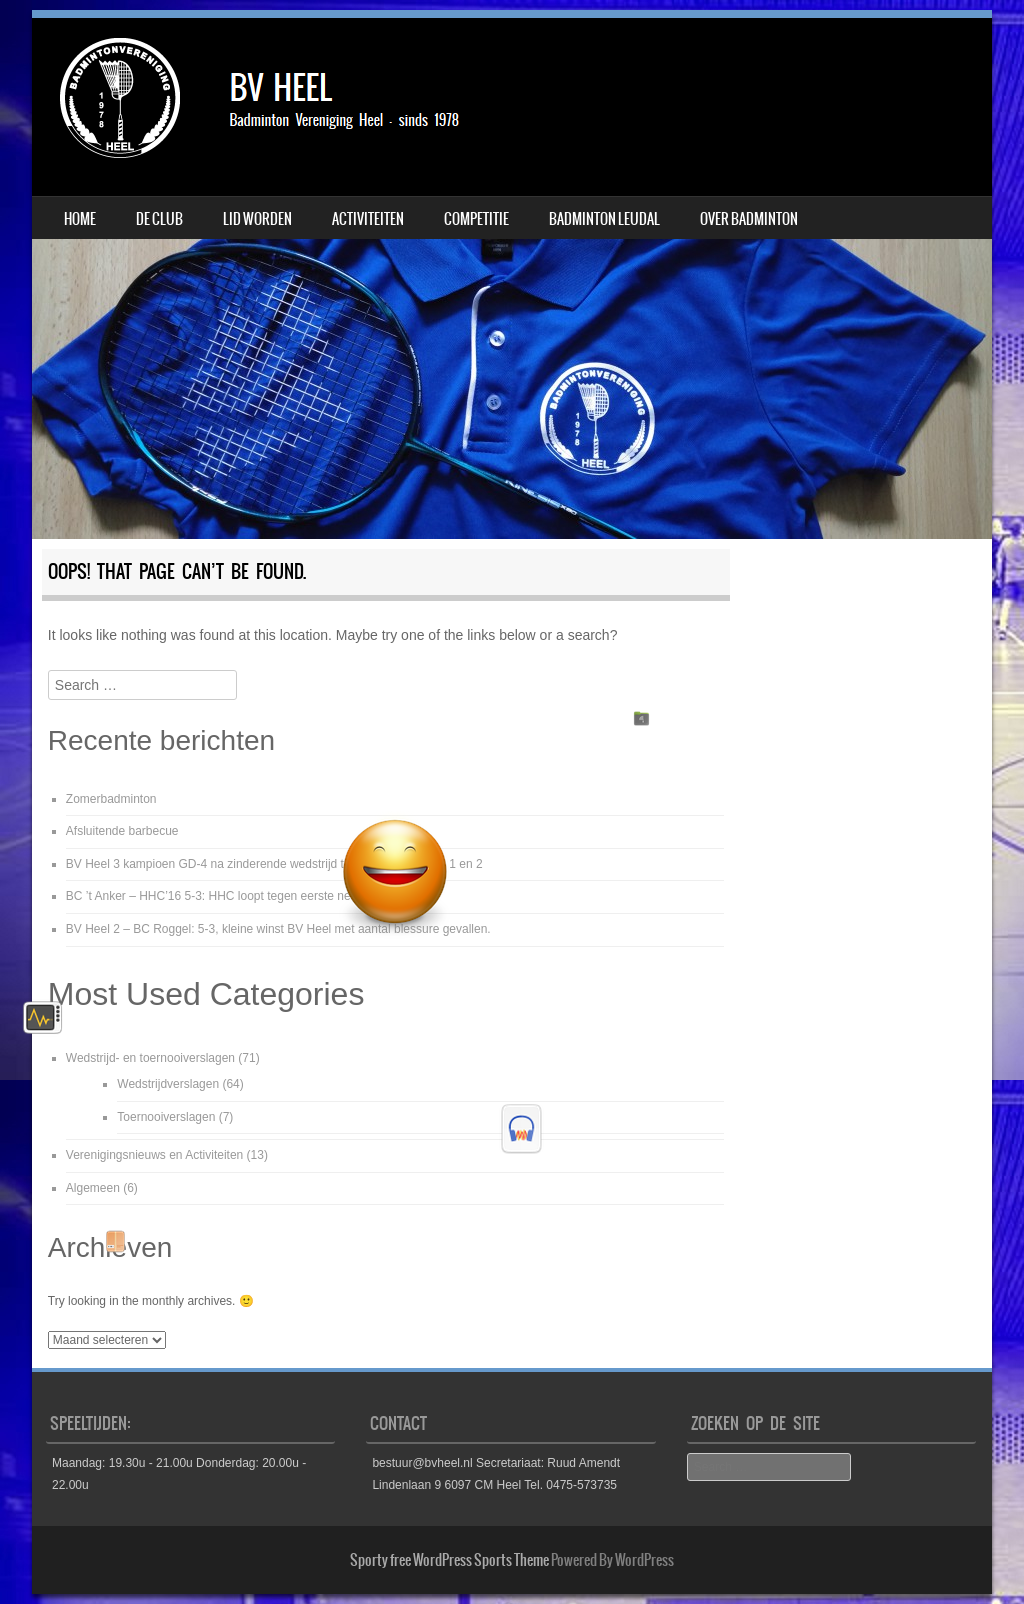 The height and width of the screenshot is (1604, 1024). Describe the element at coordinates (42, 1017) in the screenshot. I see `open system monitor application` at that location.